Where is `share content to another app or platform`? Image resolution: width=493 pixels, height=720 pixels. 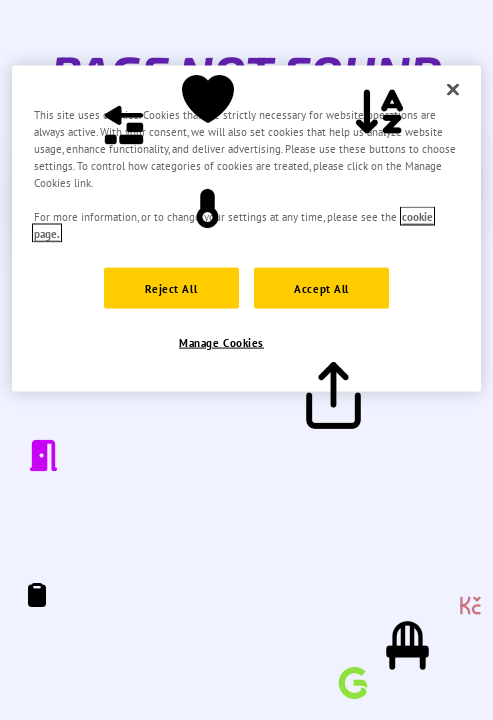
share content to another app or platform is located at coordinates (333, 395).